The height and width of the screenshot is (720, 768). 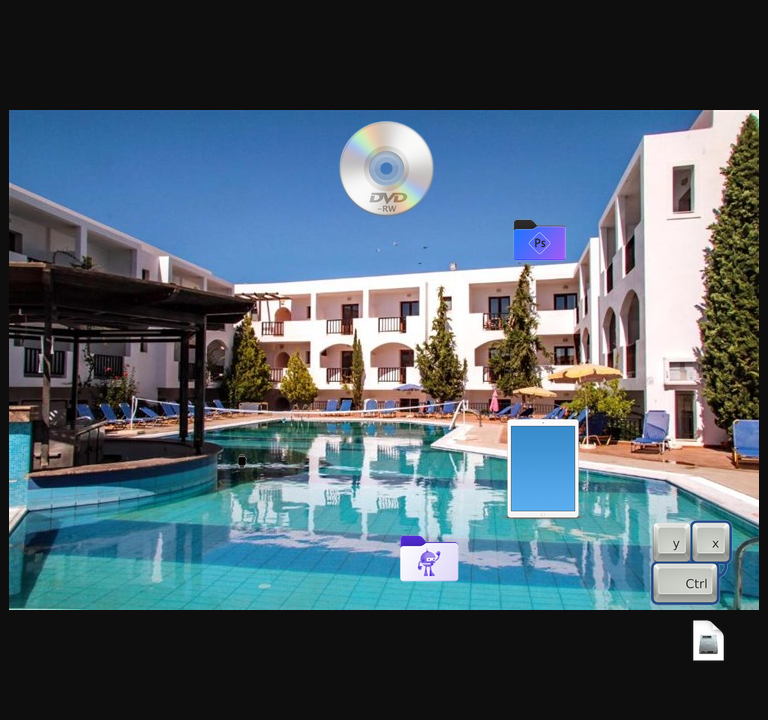 I want to click on mount a disk image file, so click(x=708, y=641).